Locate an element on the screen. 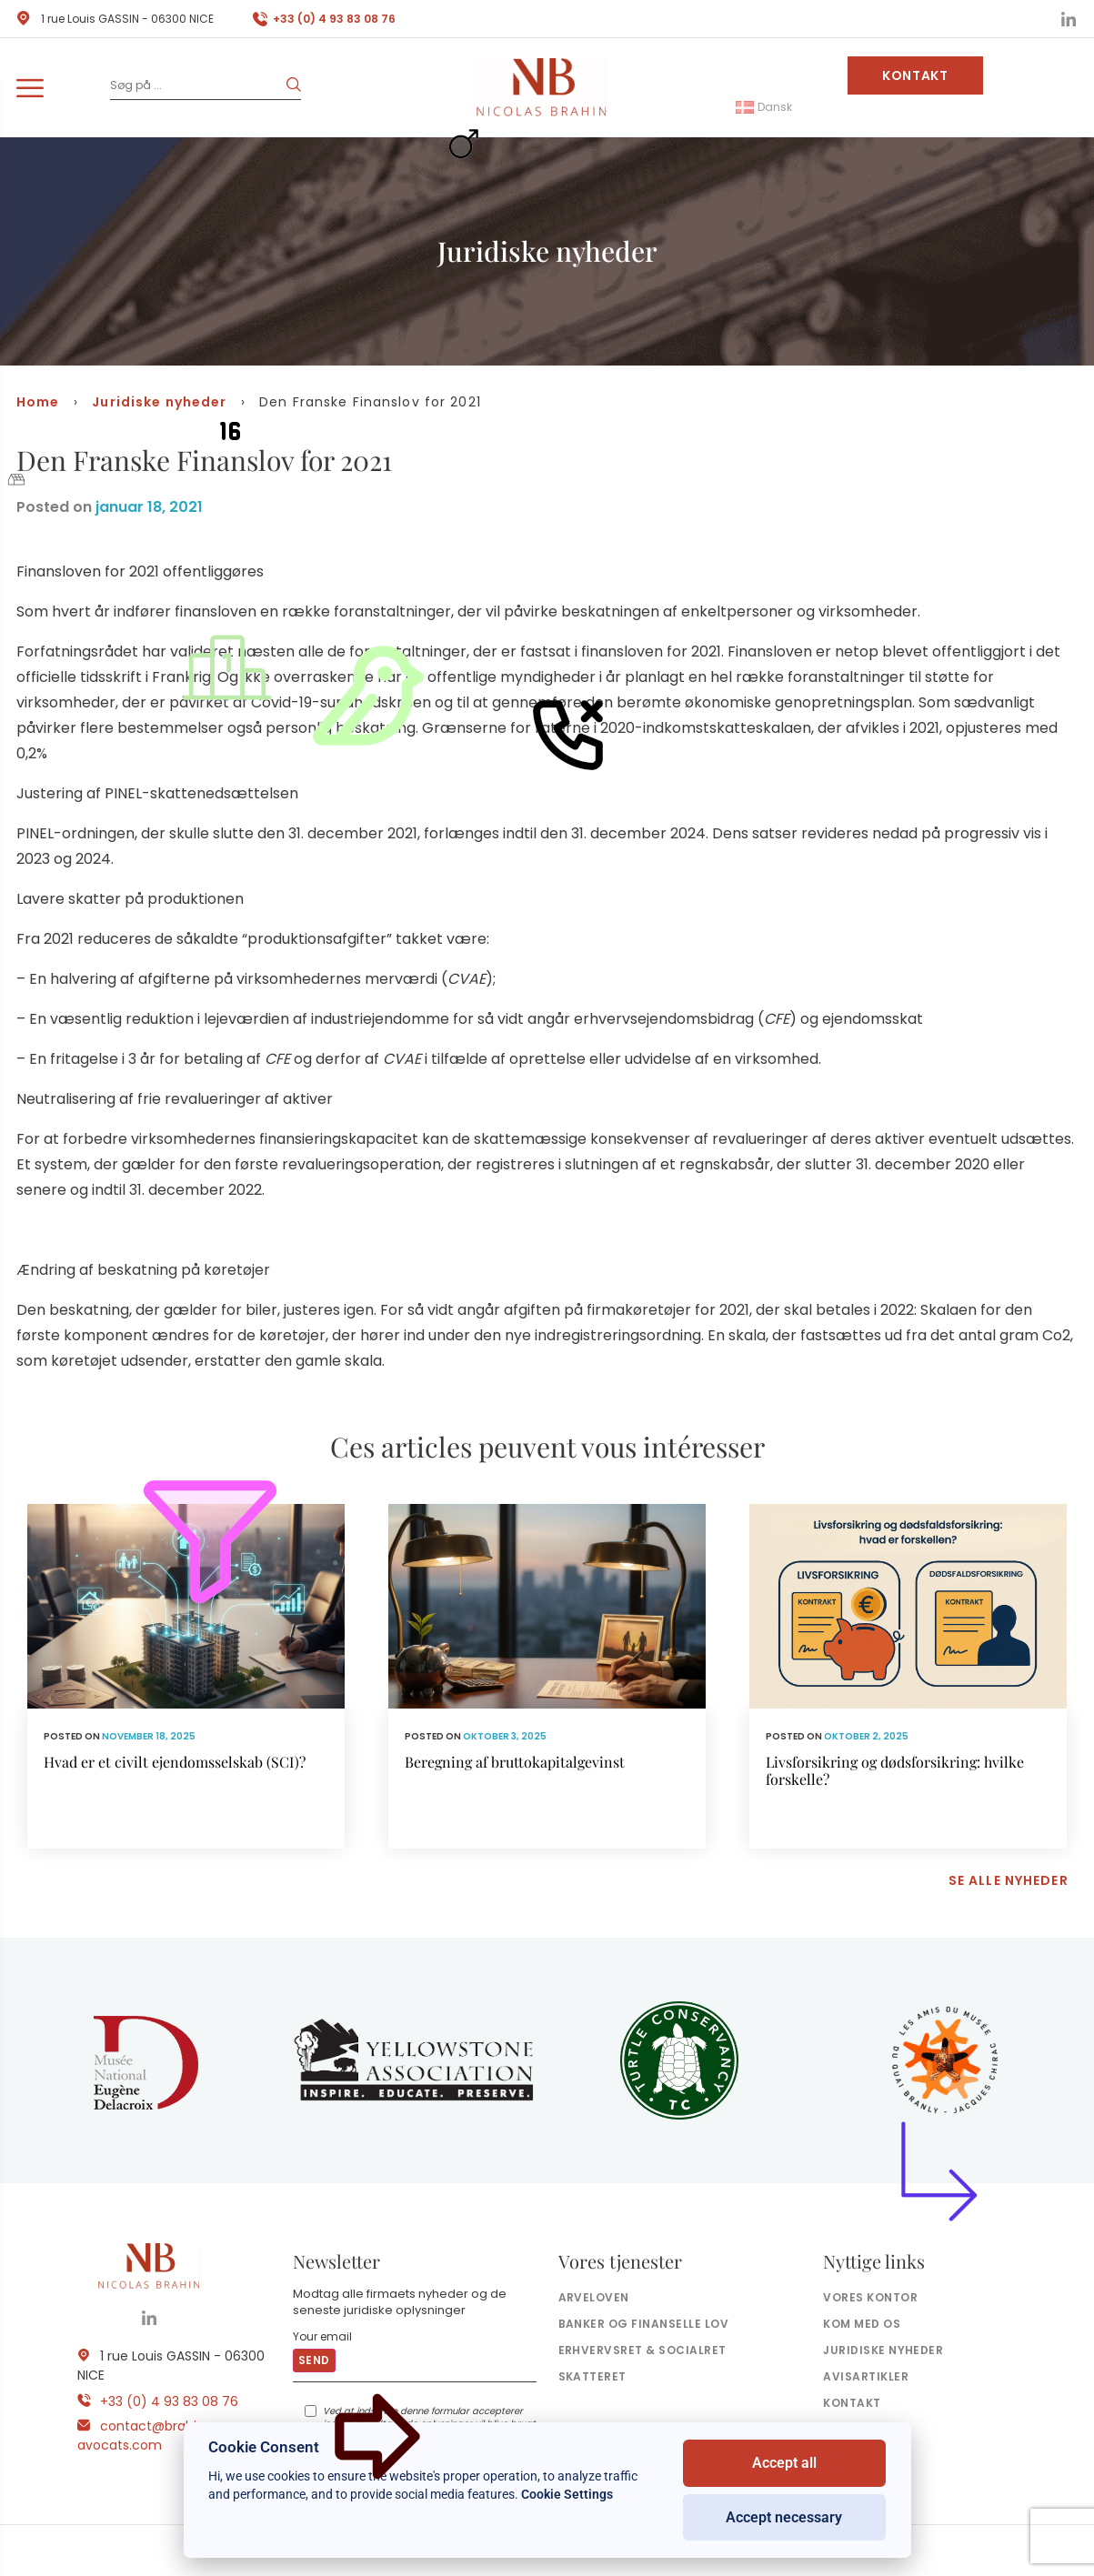  end or cancel a phone call is located at coordinates (569, 733).